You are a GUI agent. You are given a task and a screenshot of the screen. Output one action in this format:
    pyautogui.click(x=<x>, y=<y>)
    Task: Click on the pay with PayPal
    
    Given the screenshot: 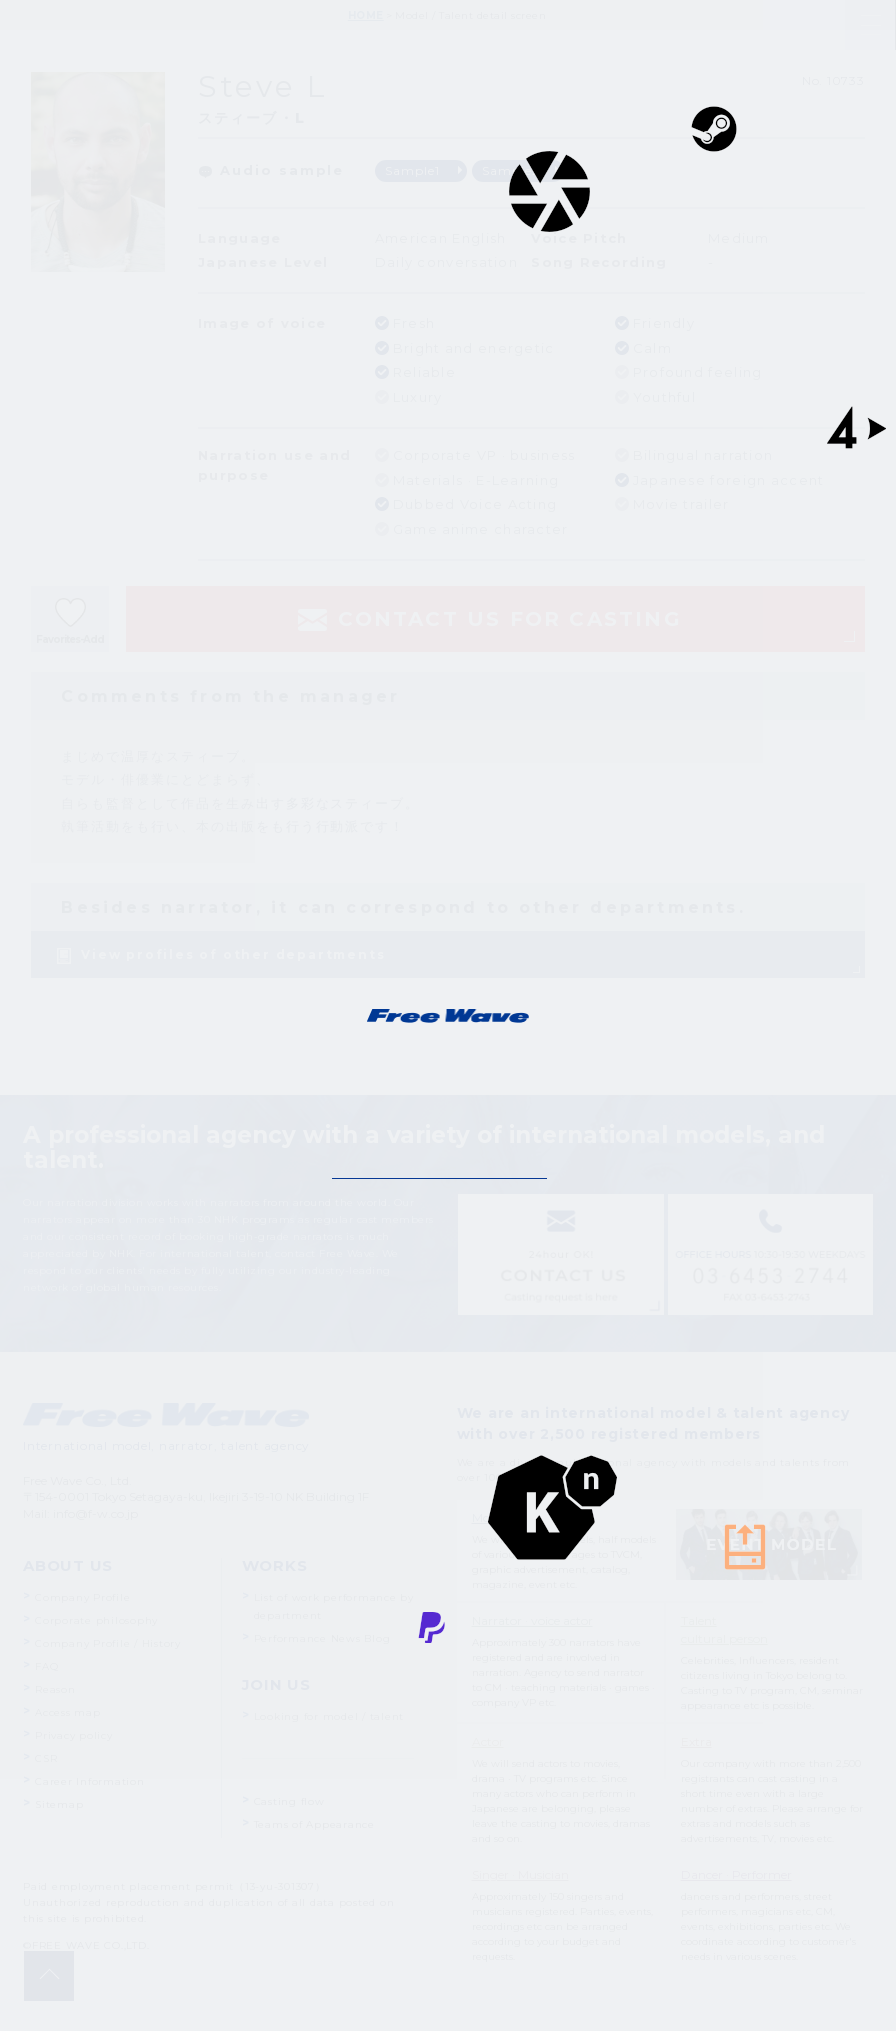 What is the action you would take?
    pyautogui.click(x=432, y=1627)
    